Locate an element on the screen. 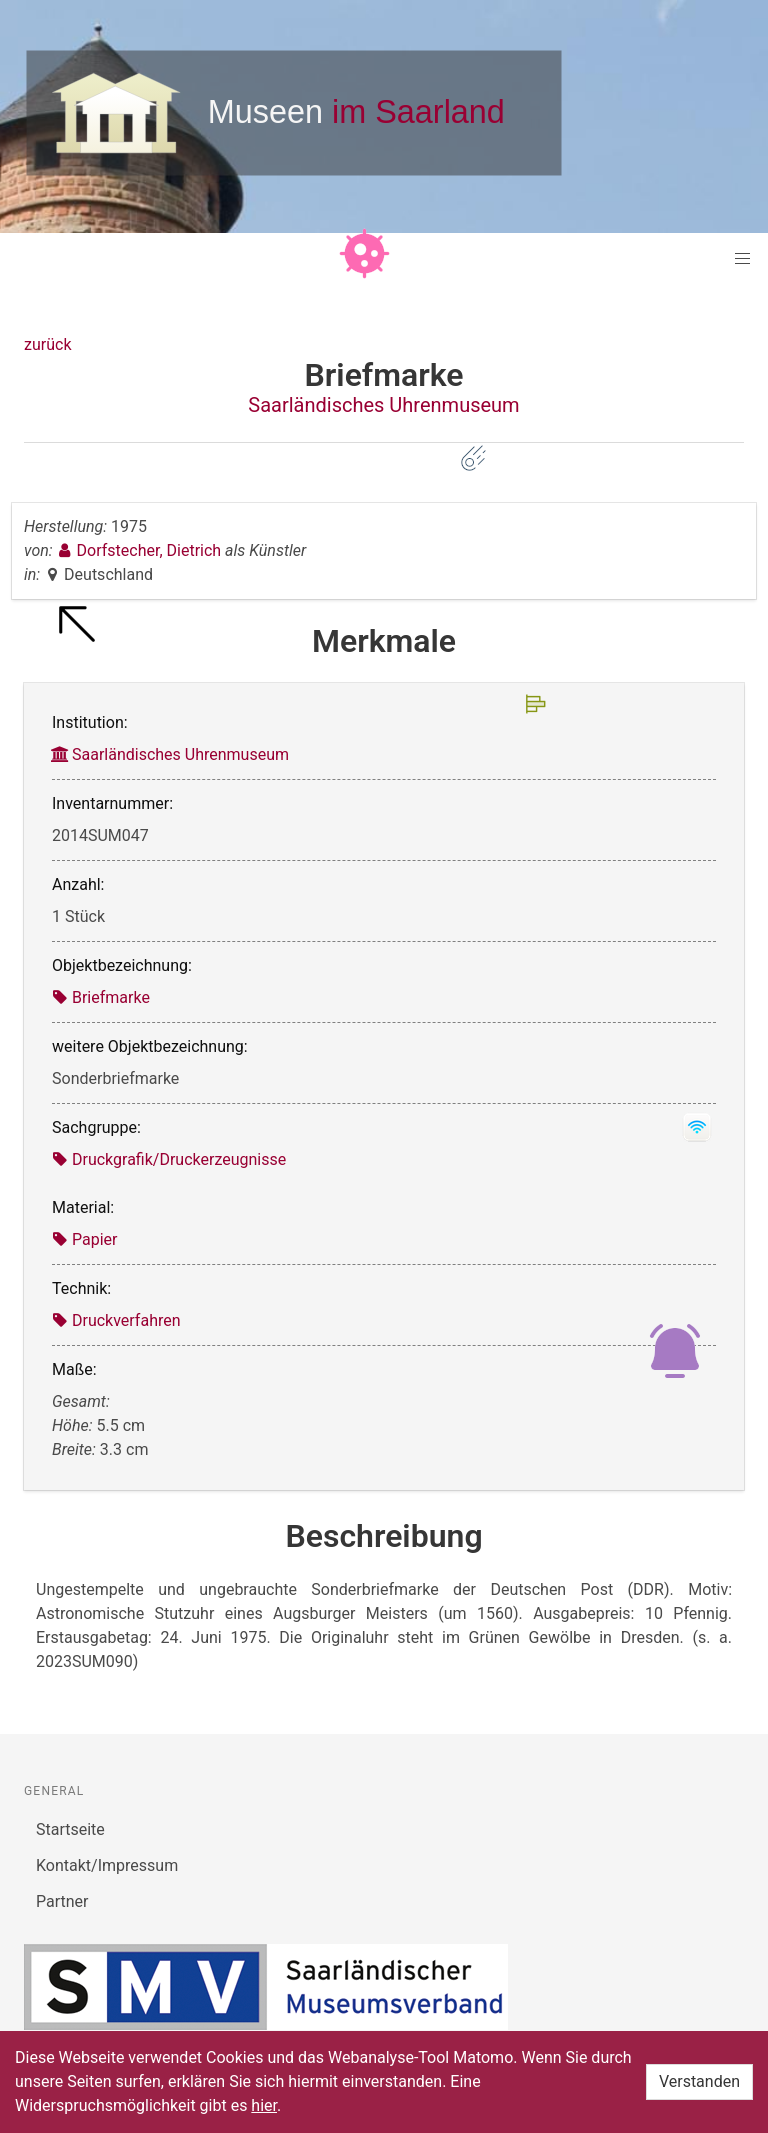 This screenshot has height=2133, width=768. indicates virus or malware detected is located at coordinates (364, 253).